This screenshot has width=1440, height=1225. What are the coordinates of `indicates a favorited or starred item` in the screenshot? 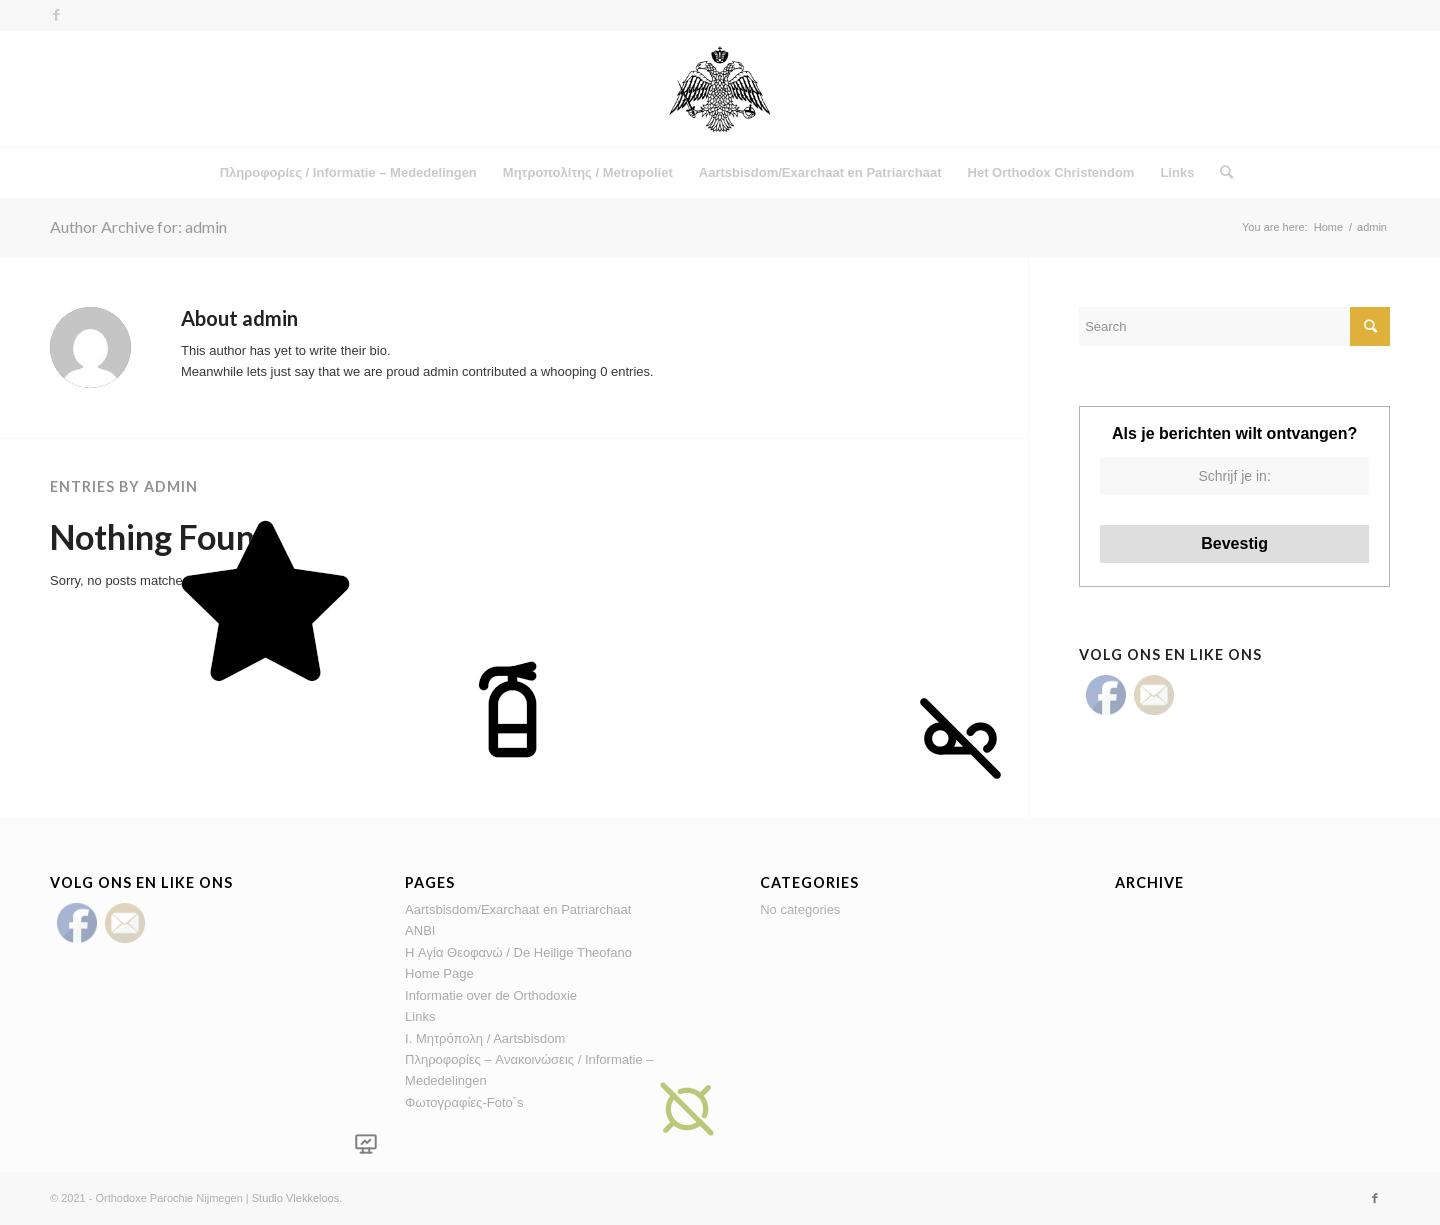 It's located at (265, 608).